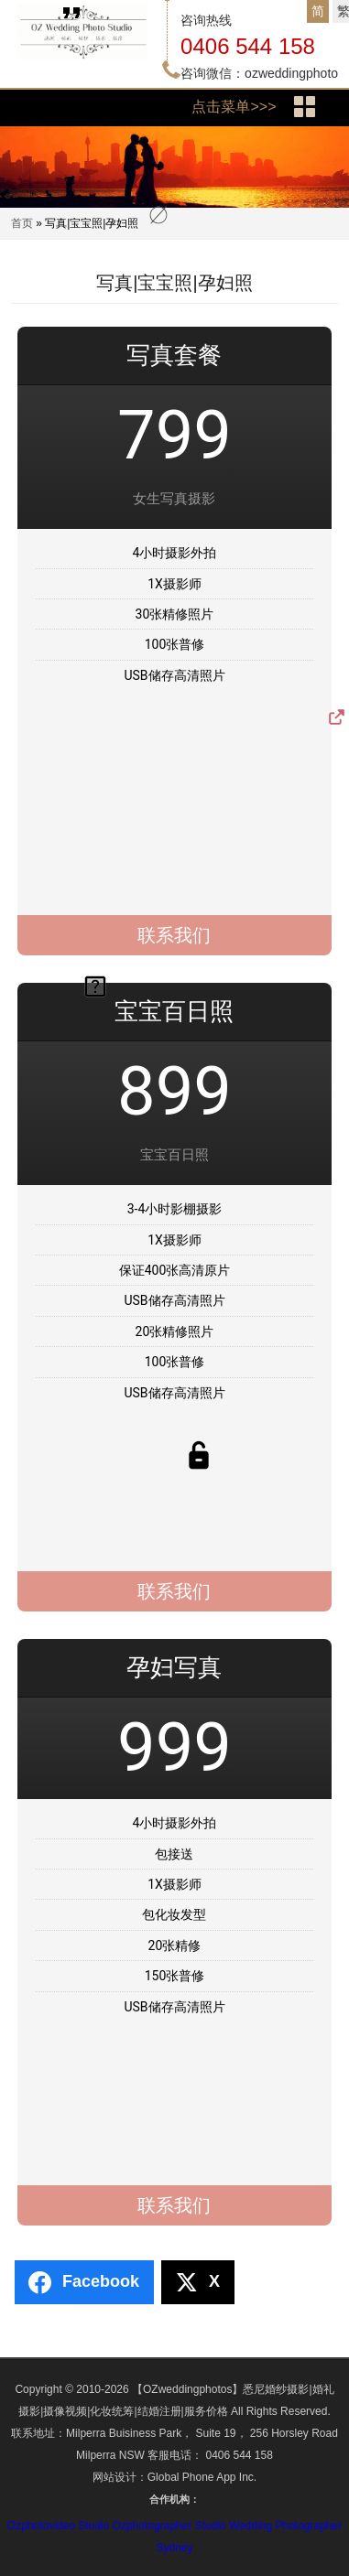  I want to click on insert a block quote, so click(71, 13).